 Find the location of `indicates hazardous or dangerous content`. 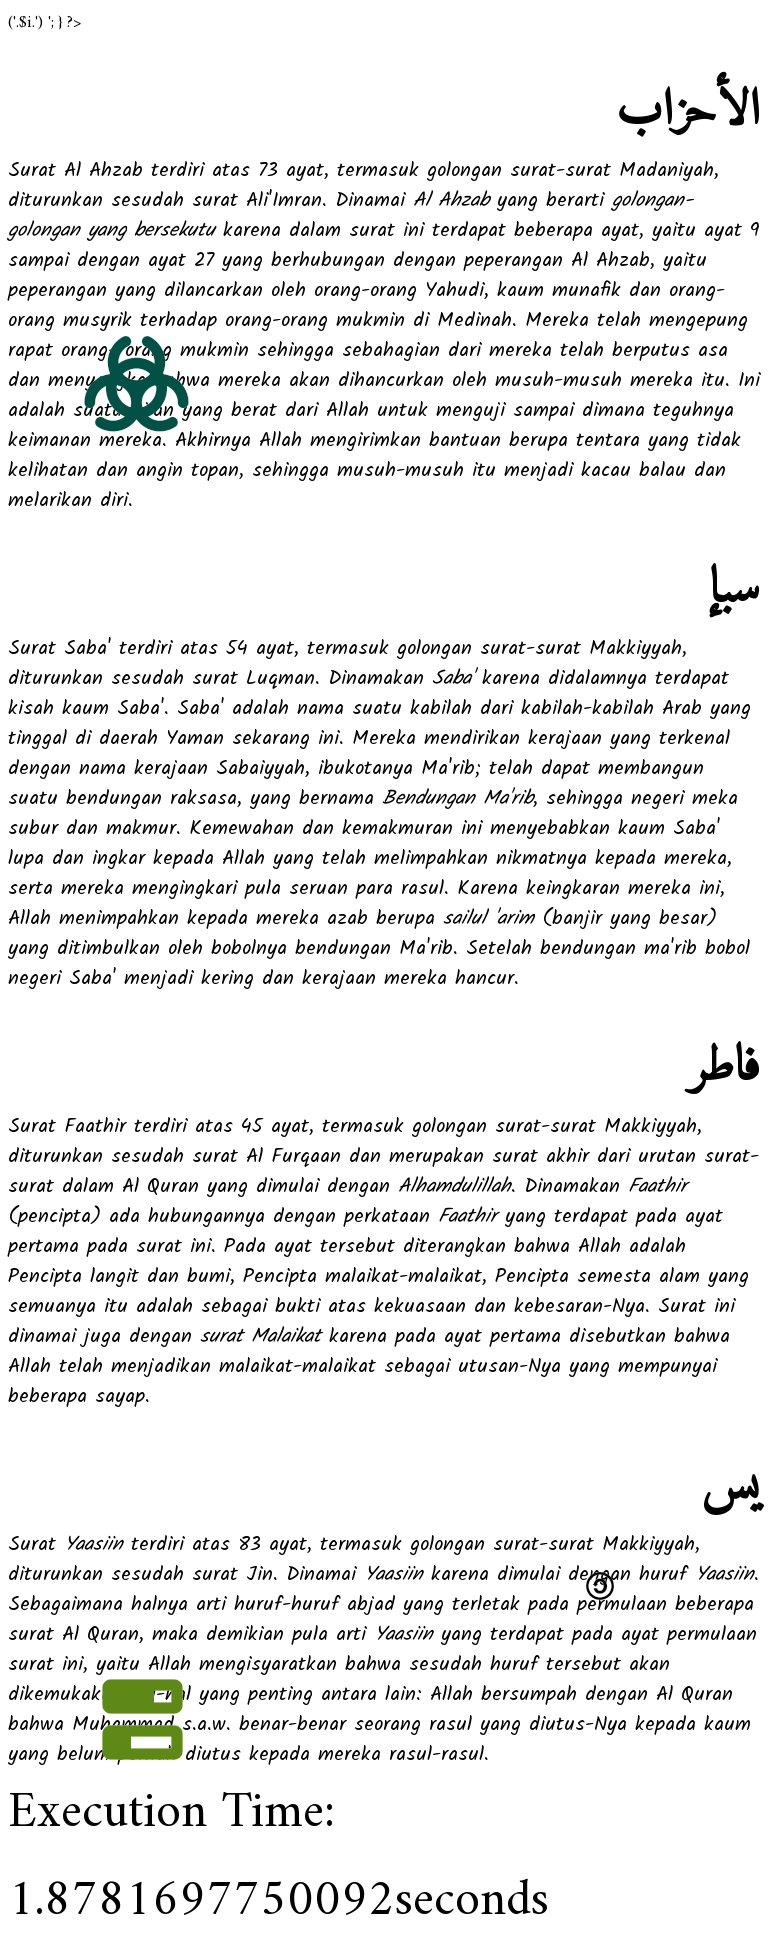

indicates hazardous or dangerous content is located at coordinates (136, 386).